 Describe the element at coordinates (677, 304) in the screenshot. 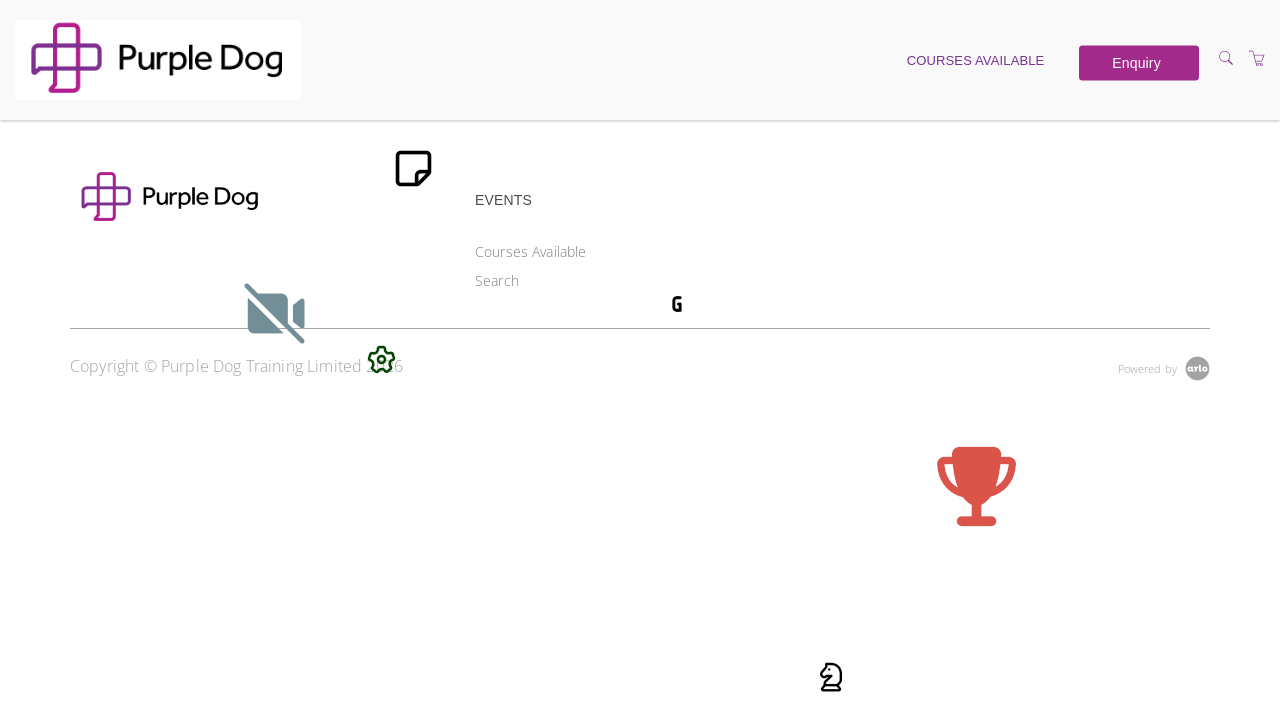

I see `indicates GPRS/2G network connection` at that location.